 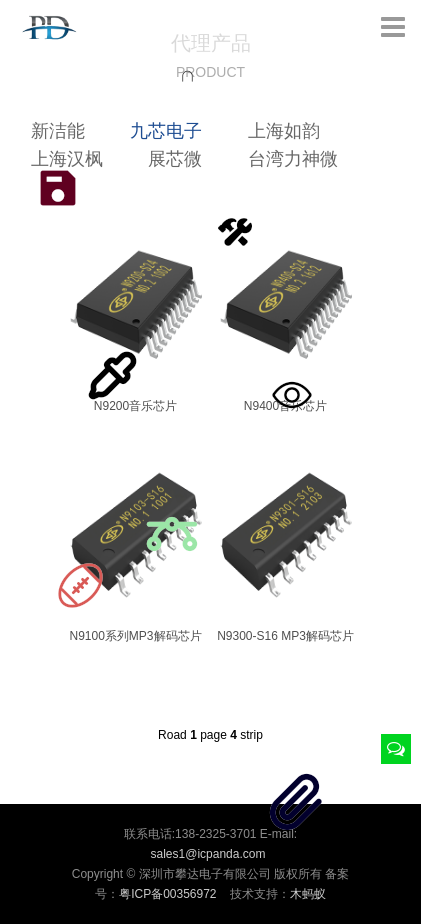 What do you see at coordinates (235, 232) in the screenshot?
I see `access settings or configuration options` at bounding box center [235, 232].